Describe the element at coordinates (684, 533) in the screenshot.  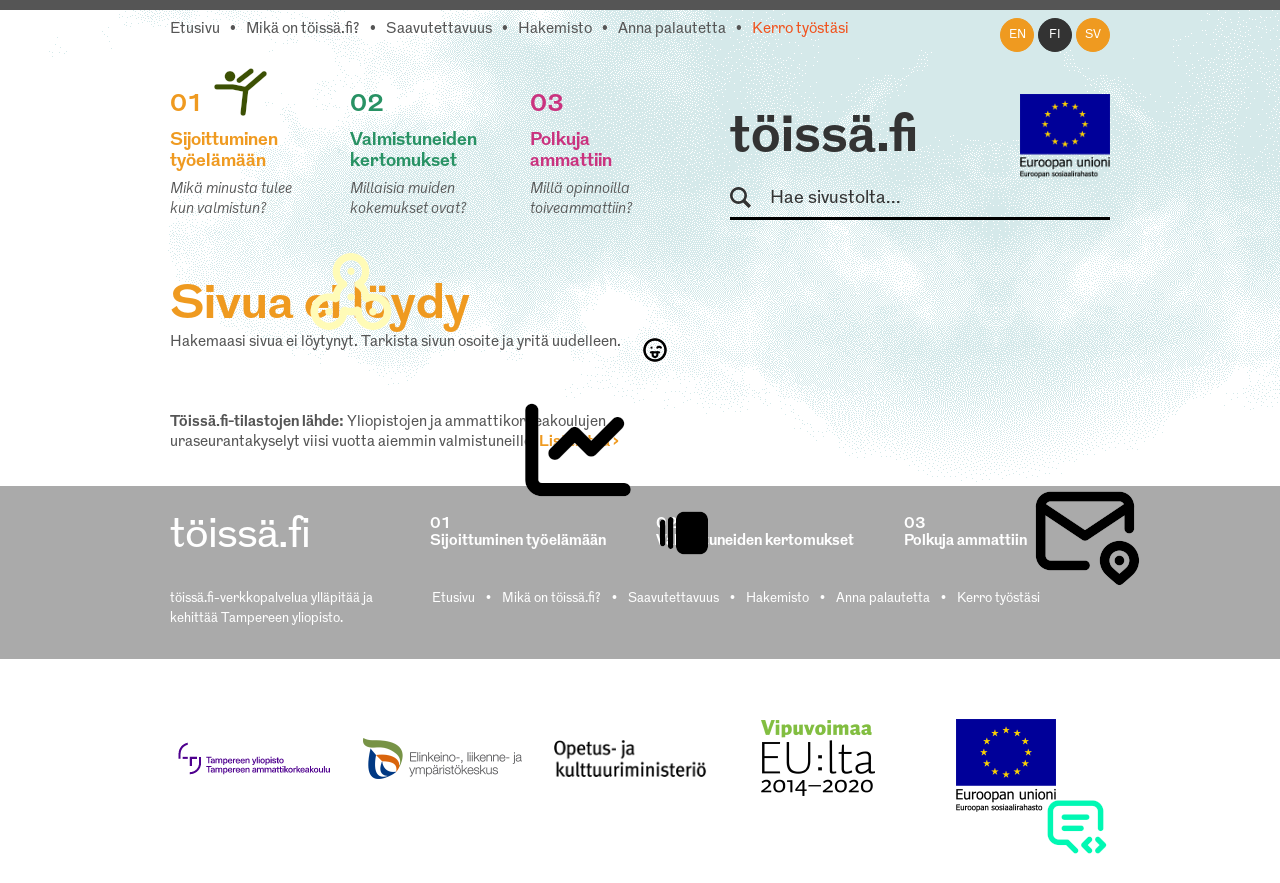
I see `view version history` at that location.